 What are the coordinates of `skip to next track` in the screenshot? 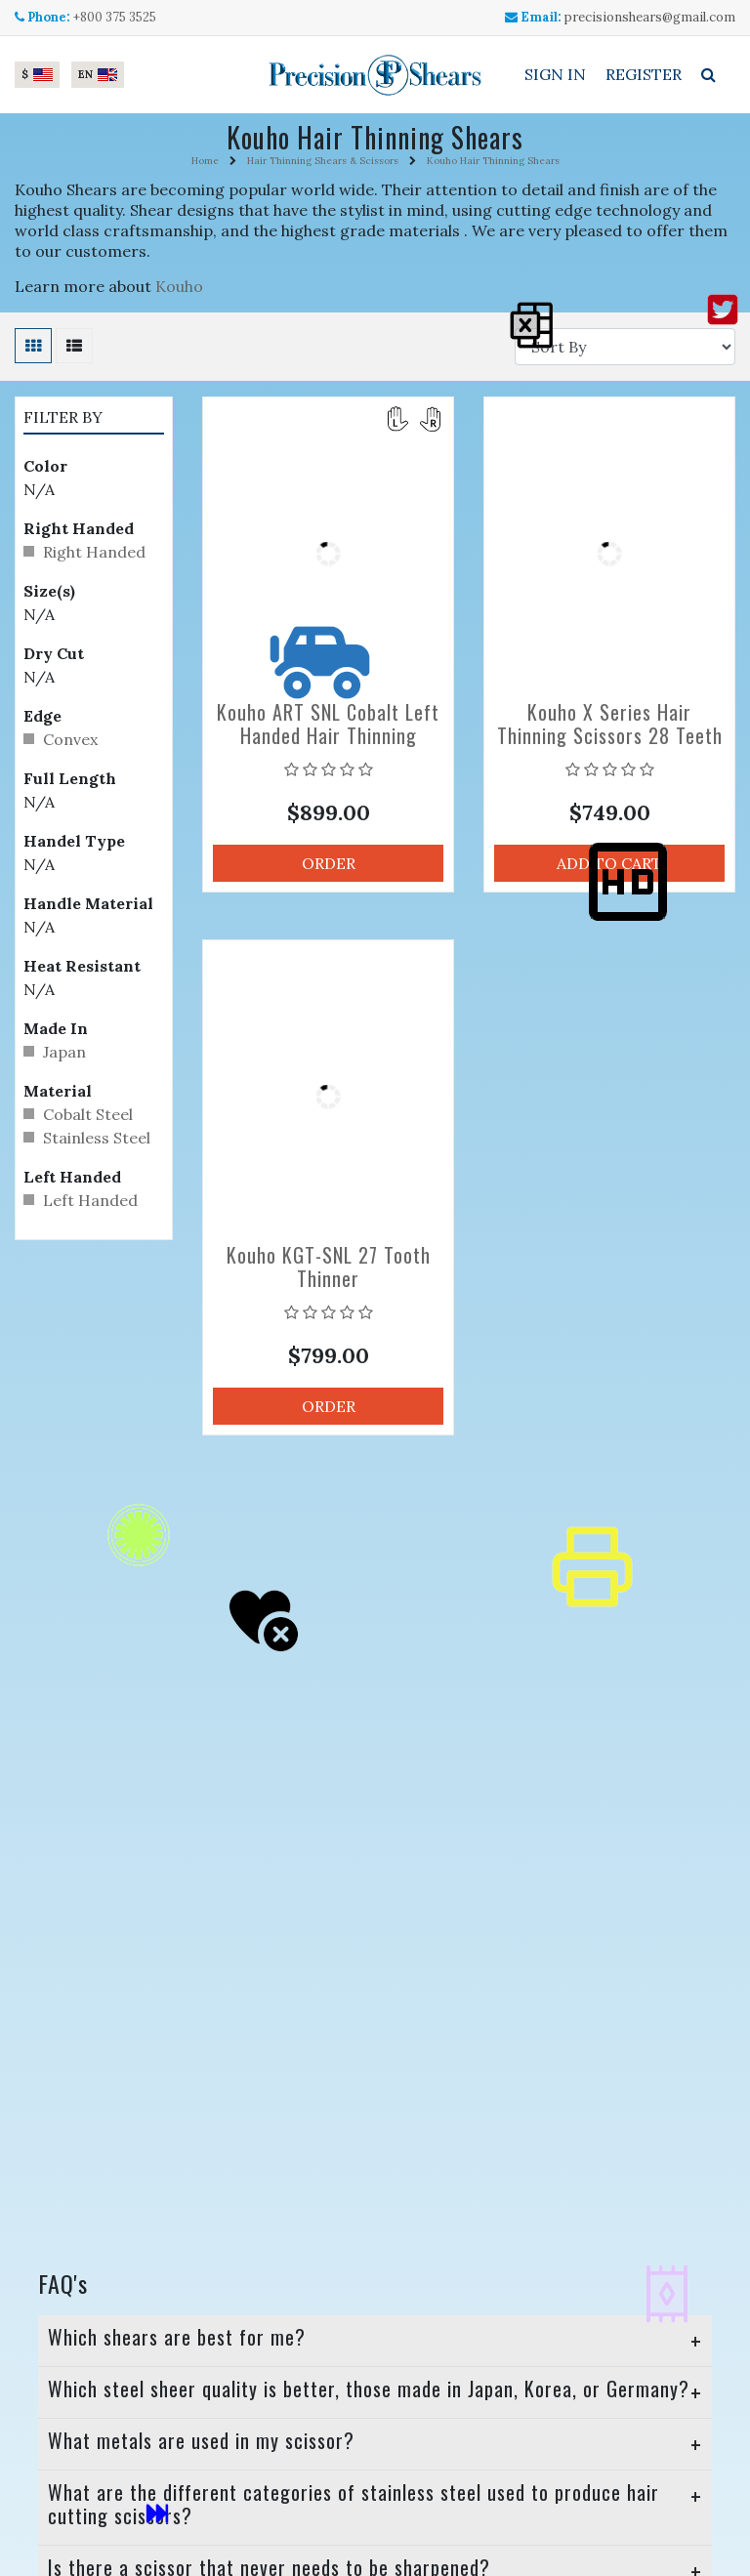 It's located at (157, 2514).